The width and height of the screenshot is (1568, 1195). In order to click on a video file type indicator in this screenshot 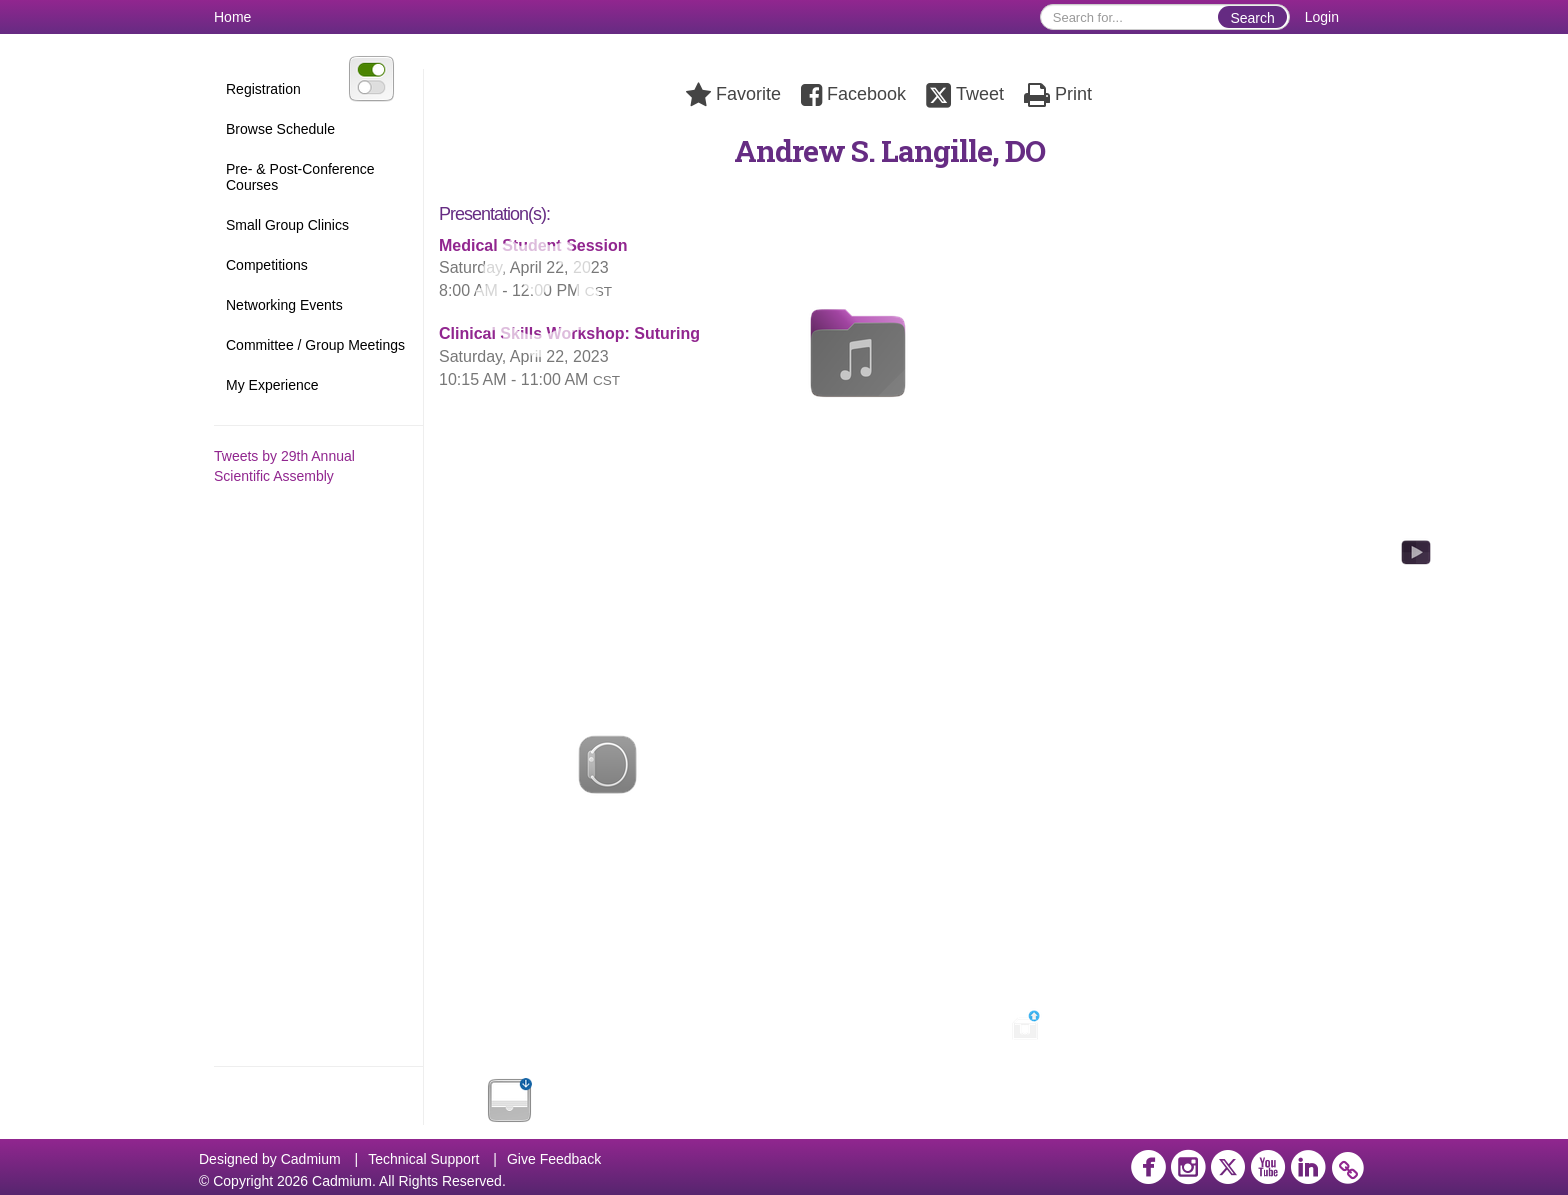, I will do `click(1416, 551)`.